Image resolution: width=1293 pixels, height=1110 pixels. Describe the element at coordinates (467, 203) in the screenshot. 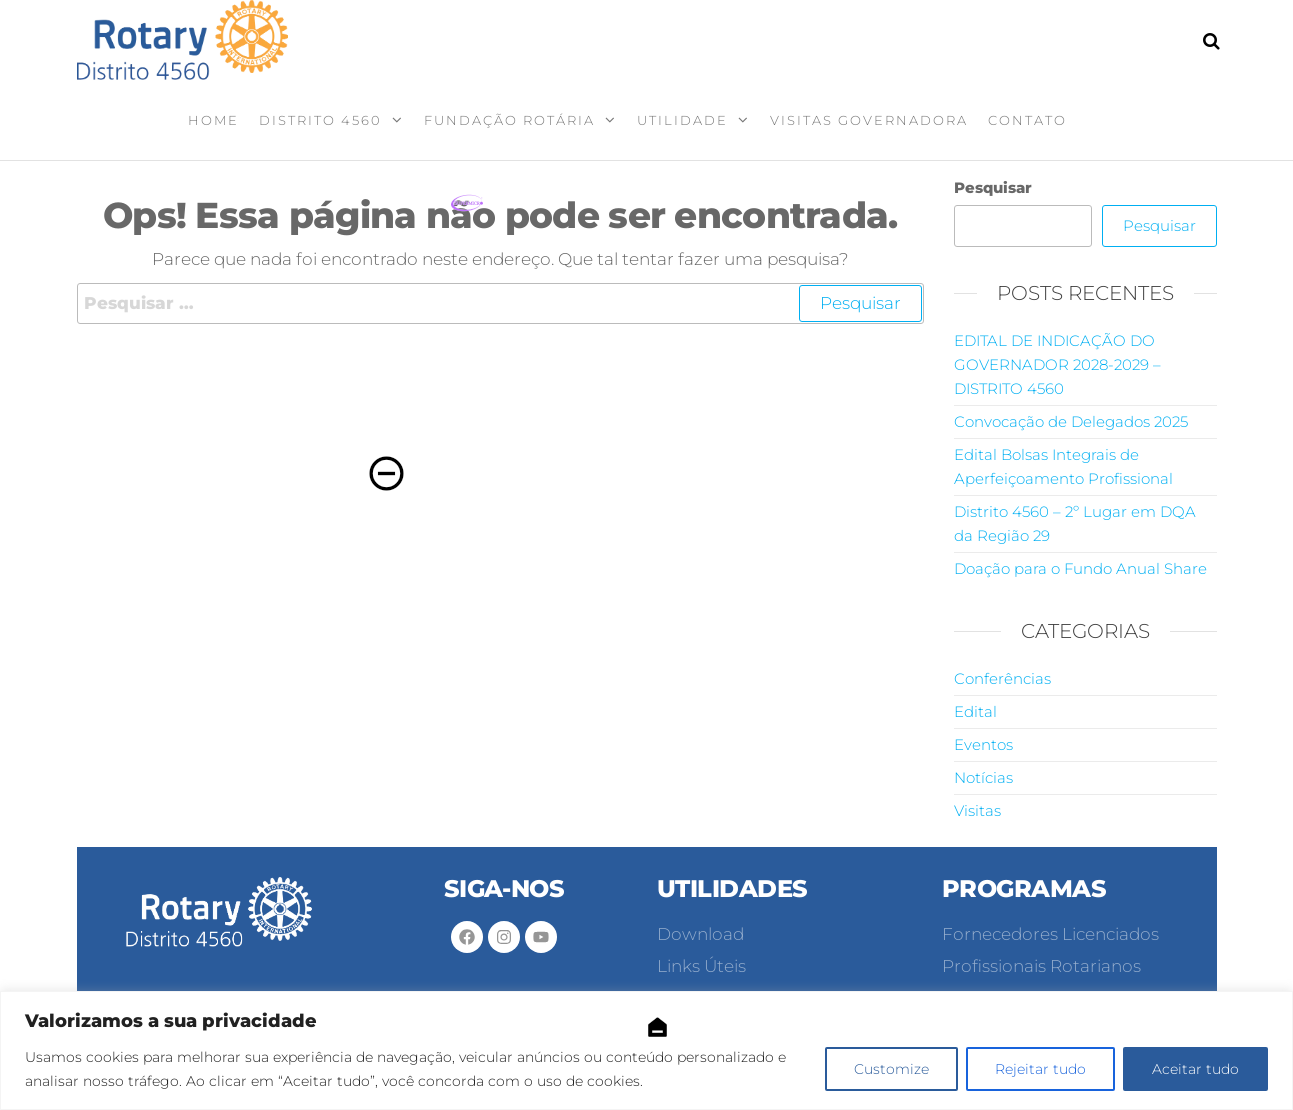

I see `Supermicro company logo` at that location.